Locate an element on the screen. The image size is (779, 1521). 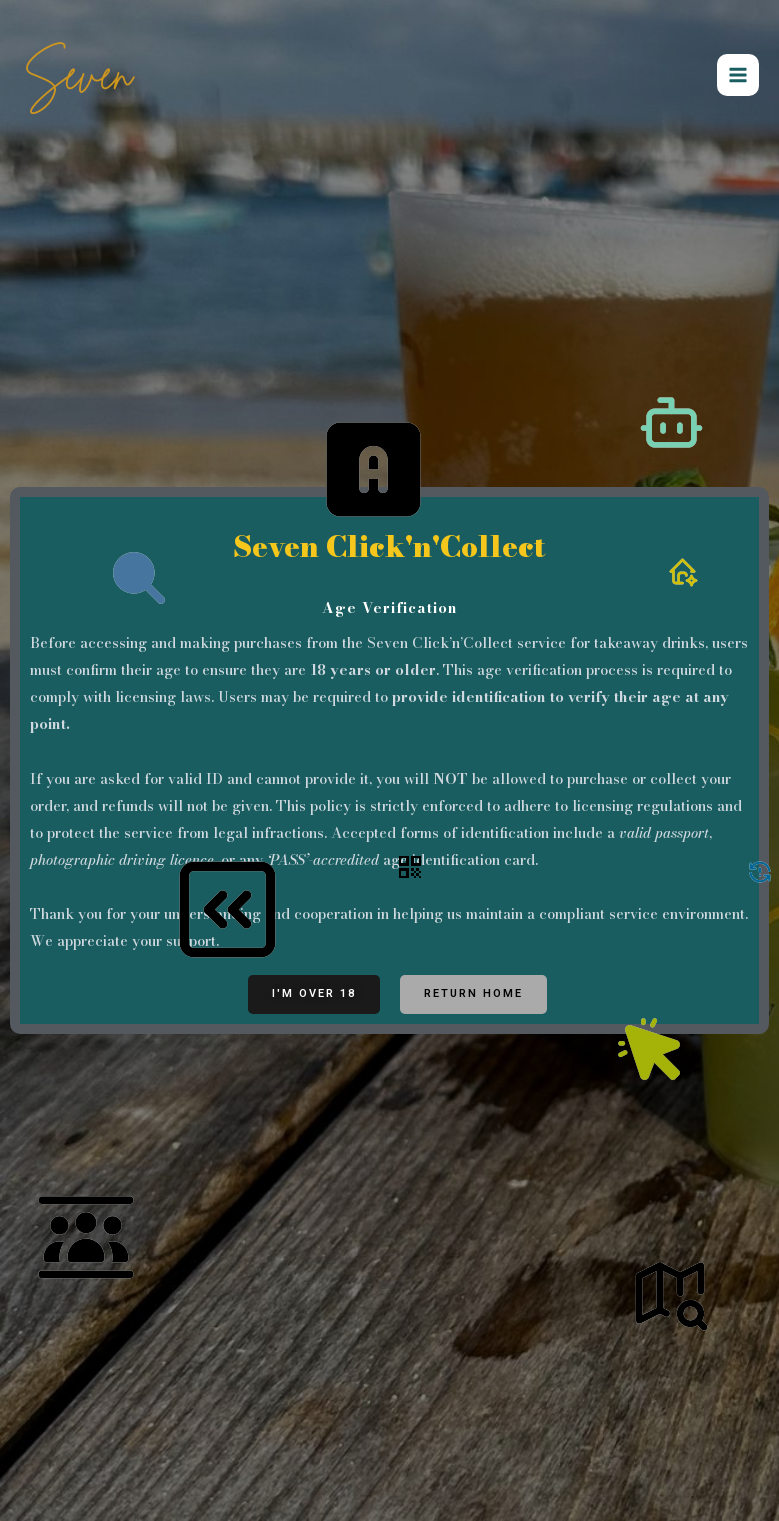
view team members or user directory is located at coordinates (86, 1236).